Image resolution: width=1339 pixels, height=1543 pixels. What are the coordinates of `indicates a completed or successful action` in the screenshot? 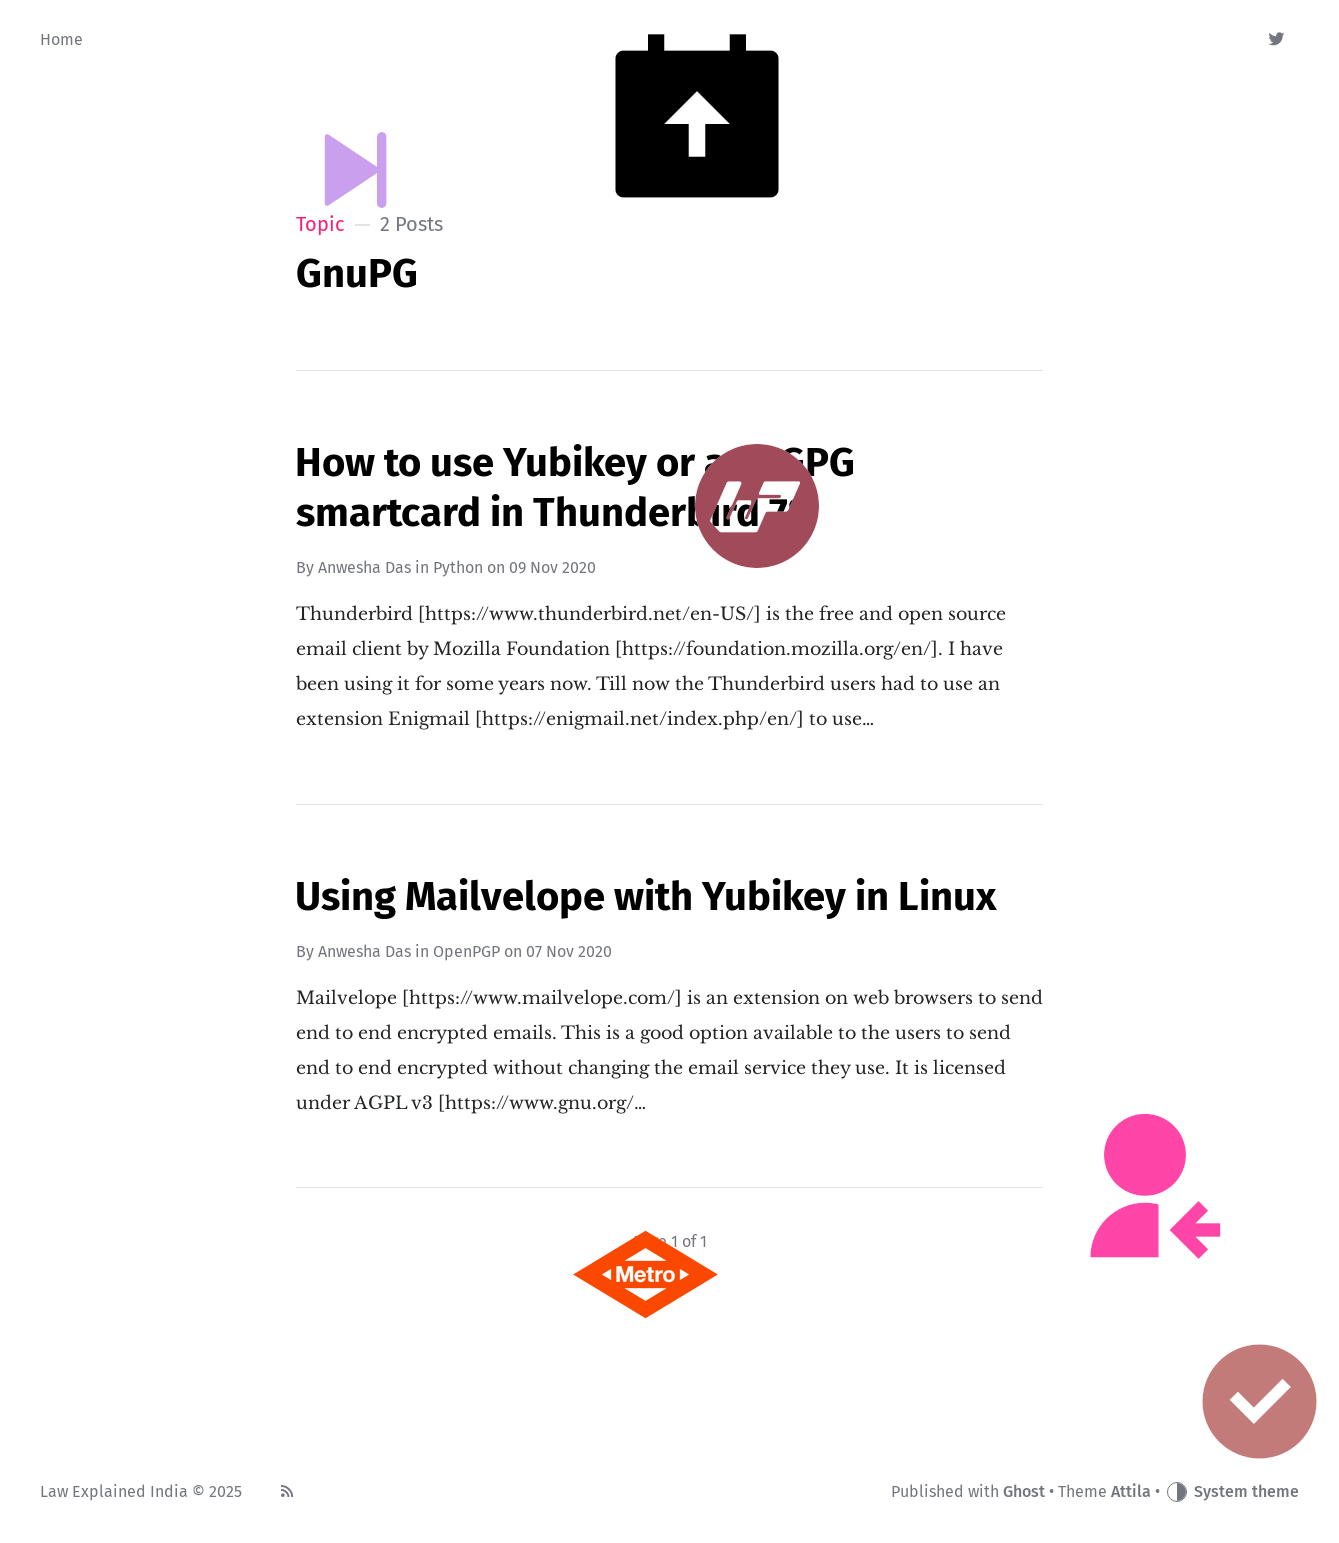 It's located at (1259, 1401).